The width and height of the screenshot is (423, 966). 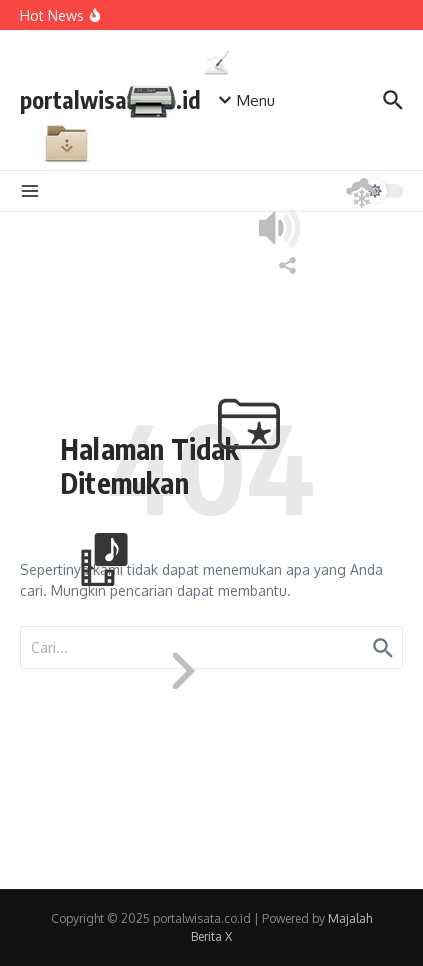 What do you see at coordinates (216, 63) in the screenshot?
I see `connect a drawing tablet or stylus input device` at bounding box center [216, 63].